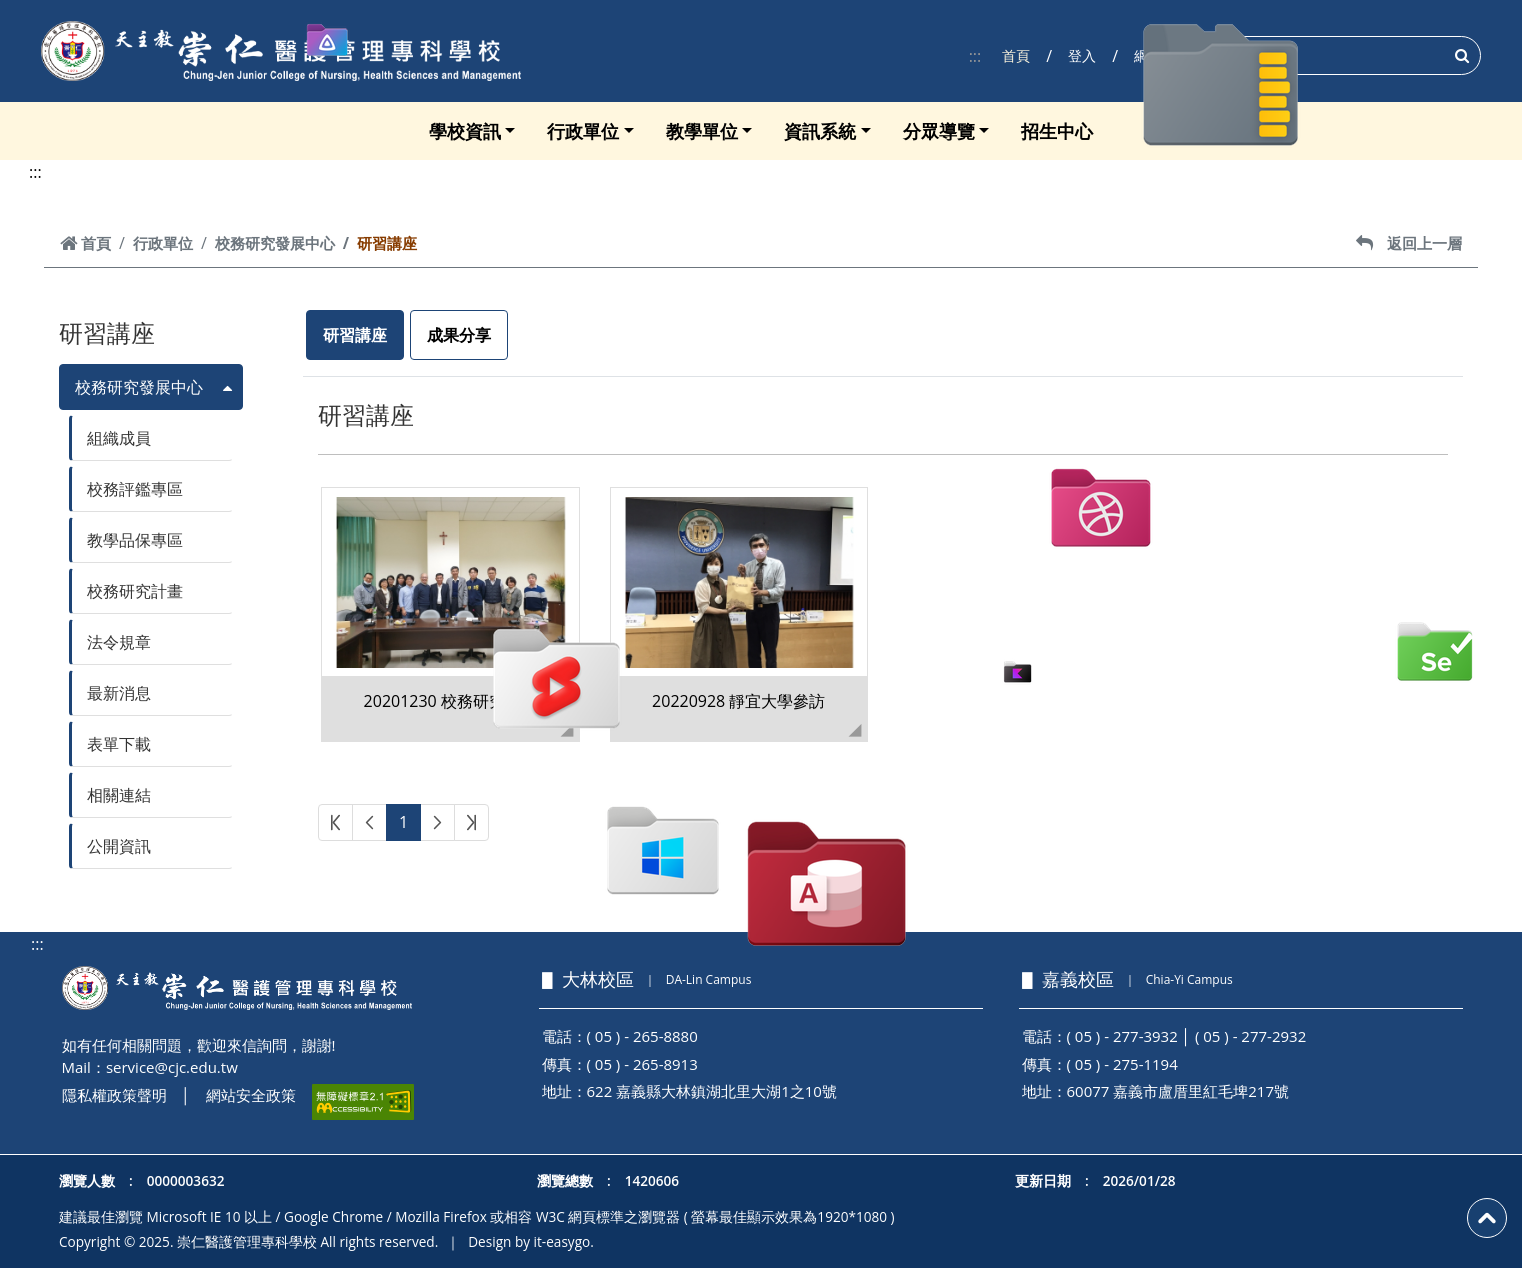 This screenshot has height=1268, width=1522. What do you see at coordinates (1017, 672) in the screenshot?
I see `open kotlin project folder` at bounding box center [1017, 672].